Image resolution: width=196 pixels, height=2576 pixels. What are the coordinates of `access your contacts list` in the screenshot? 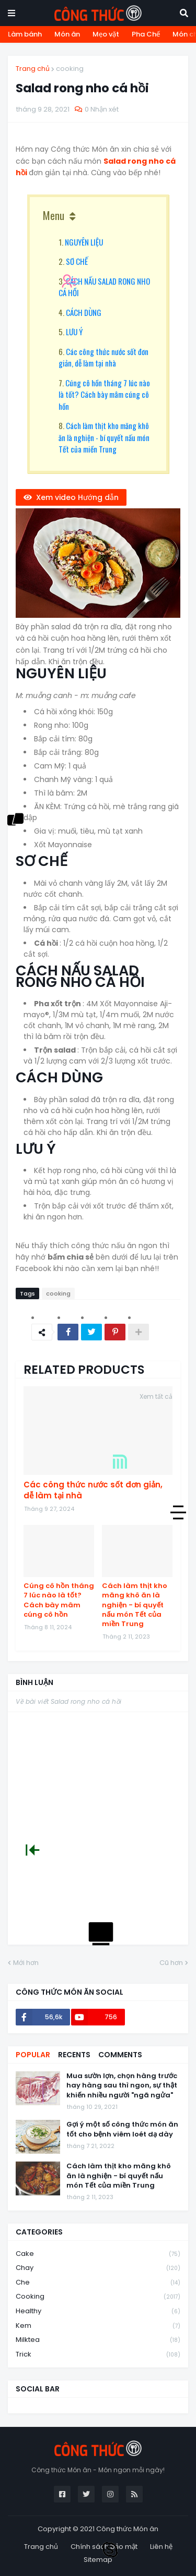 It's located at (68, 281).